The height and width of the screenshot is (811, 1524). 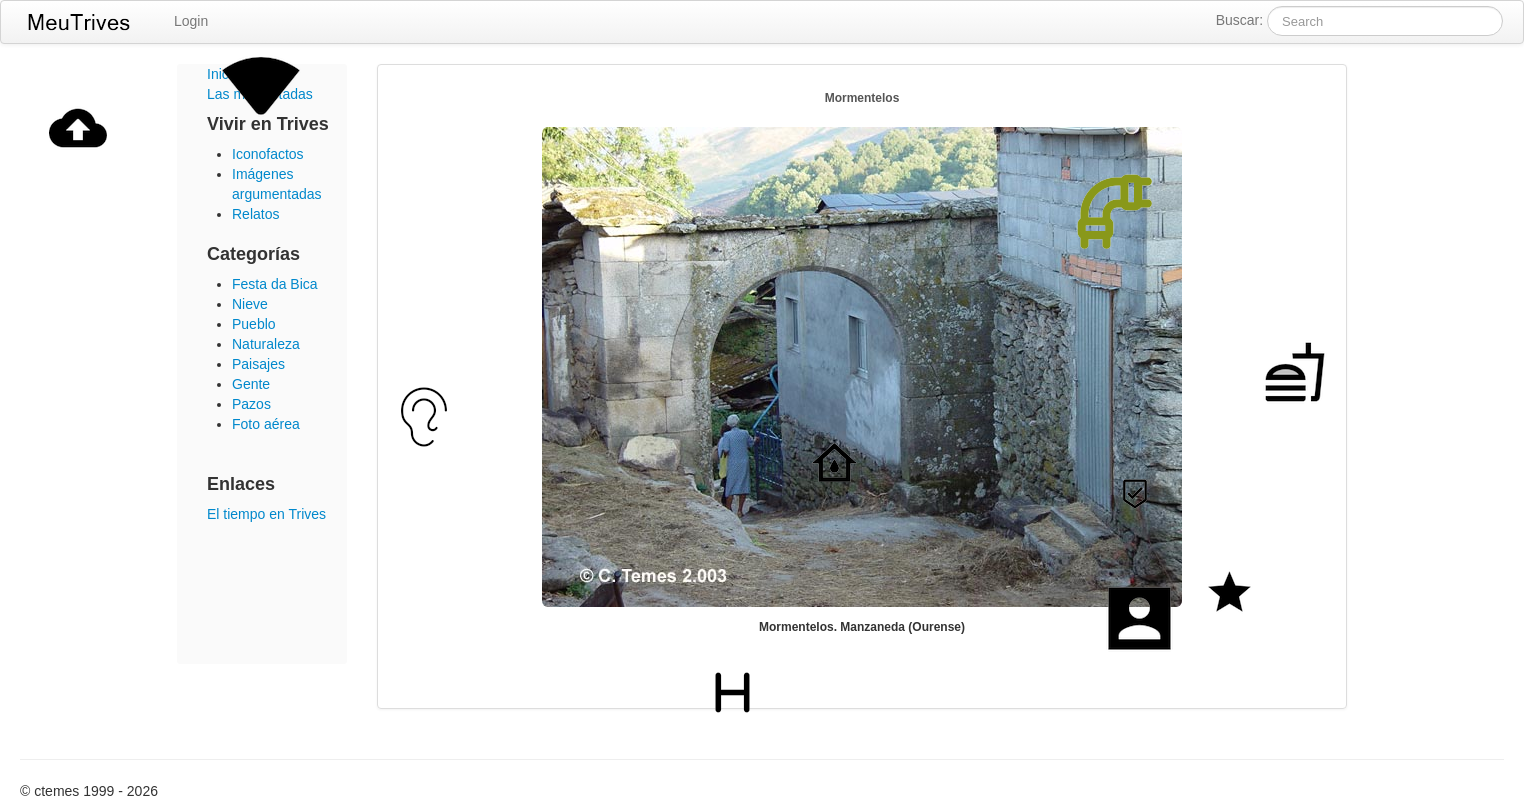 I want to click on find nearby fast food restaurants, so click(x=1295, y=372).